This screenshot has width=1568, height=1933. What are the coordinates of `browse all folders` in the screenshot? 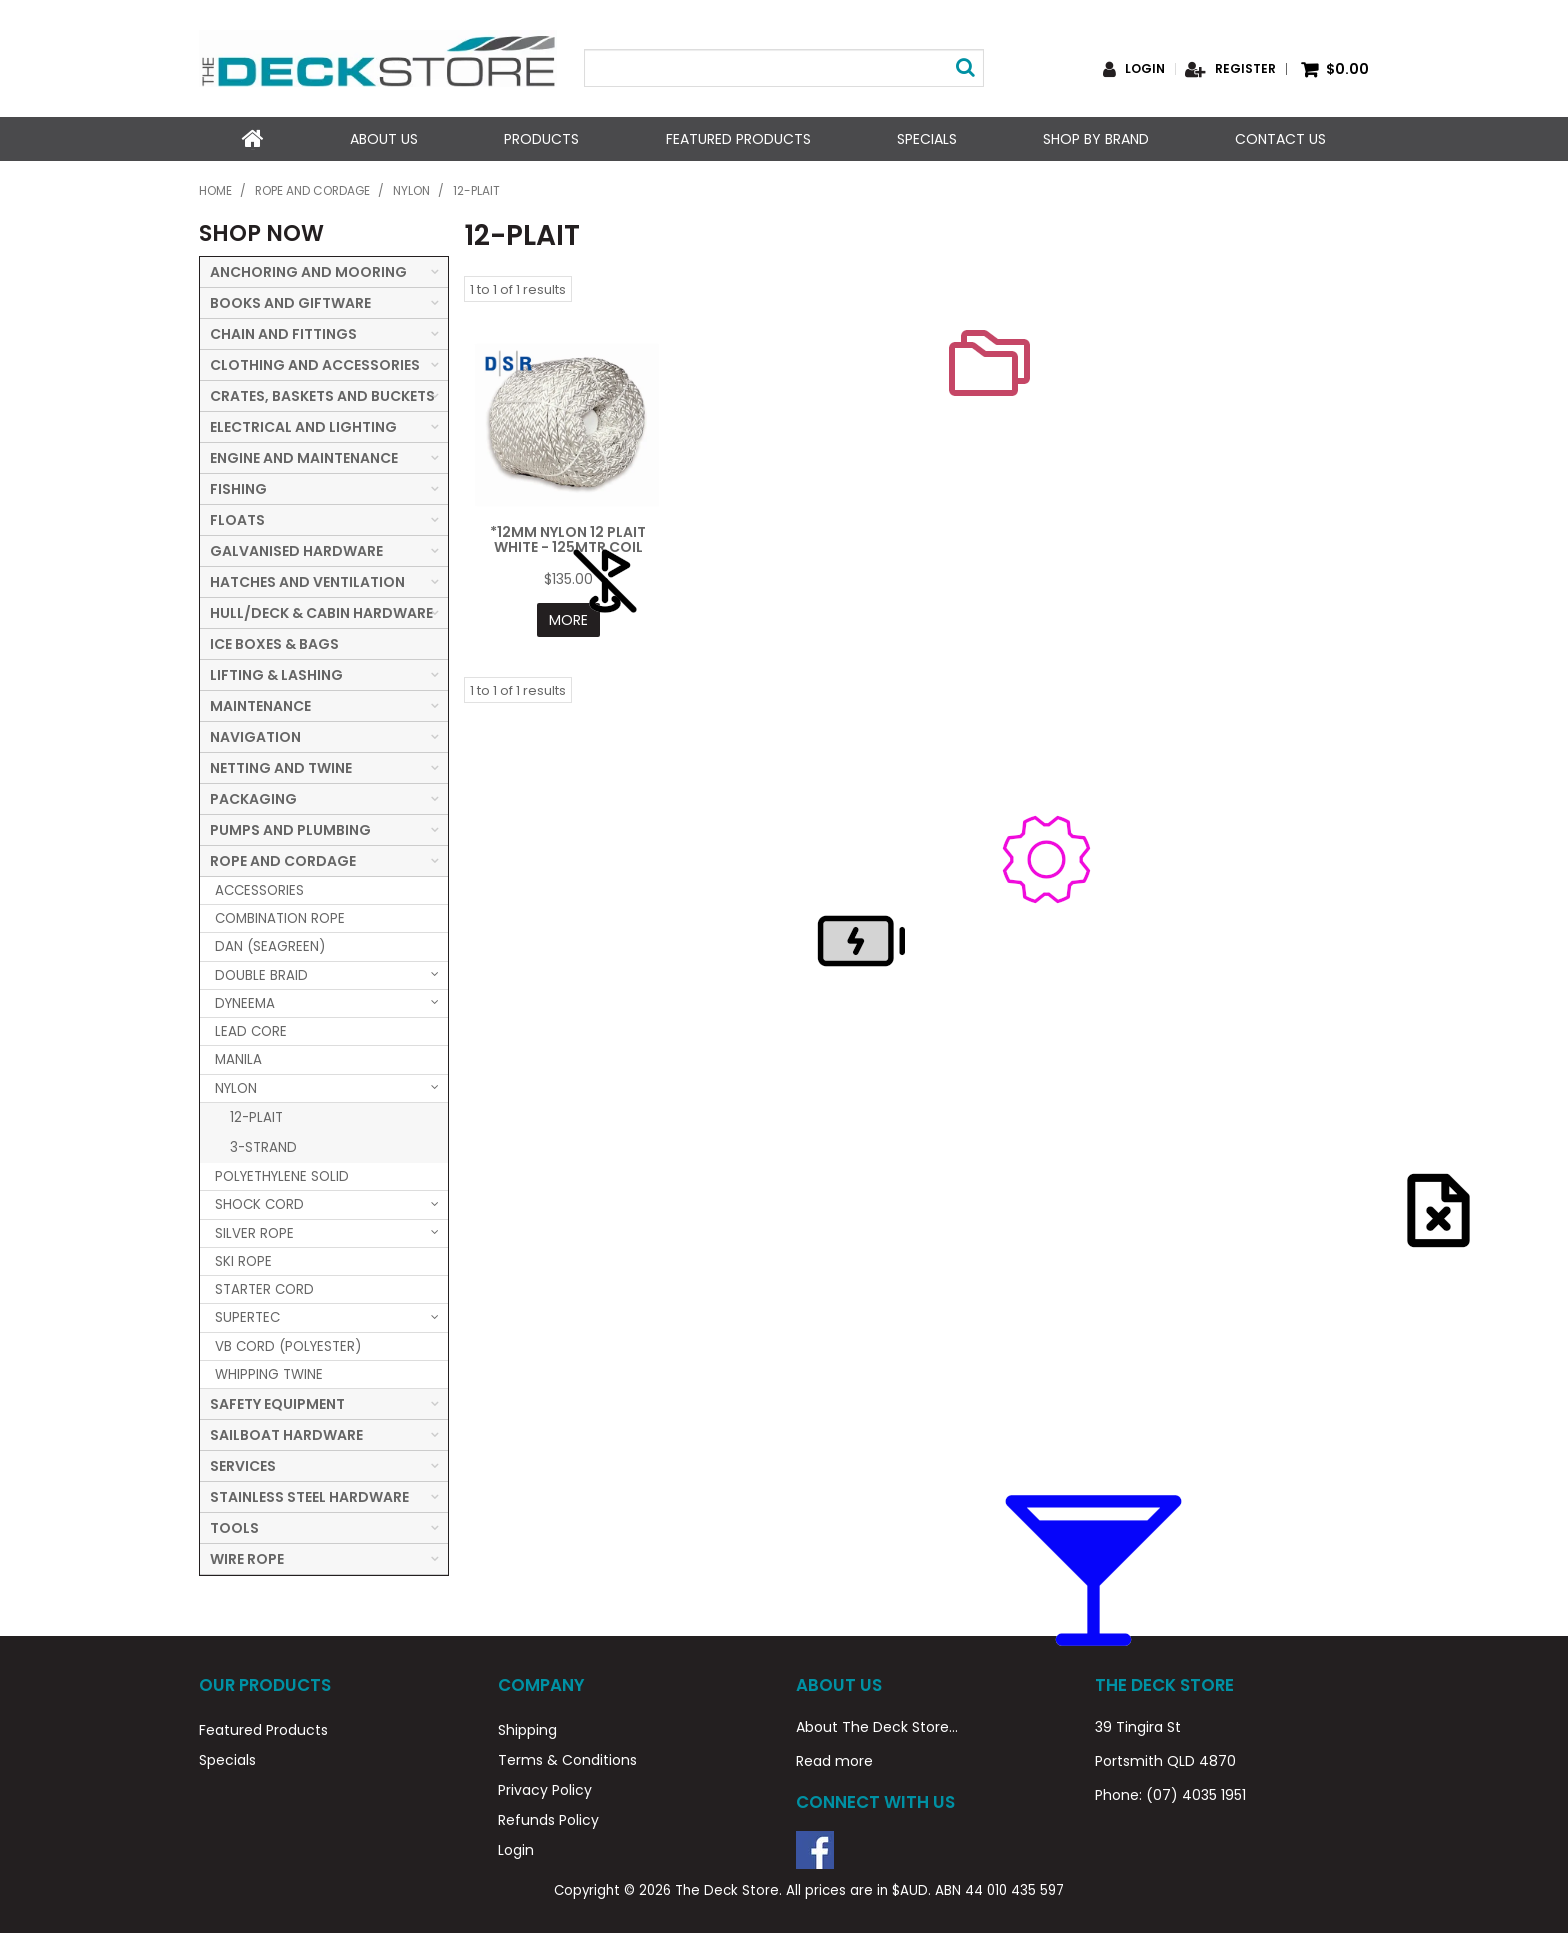 It's located at (988, 363).